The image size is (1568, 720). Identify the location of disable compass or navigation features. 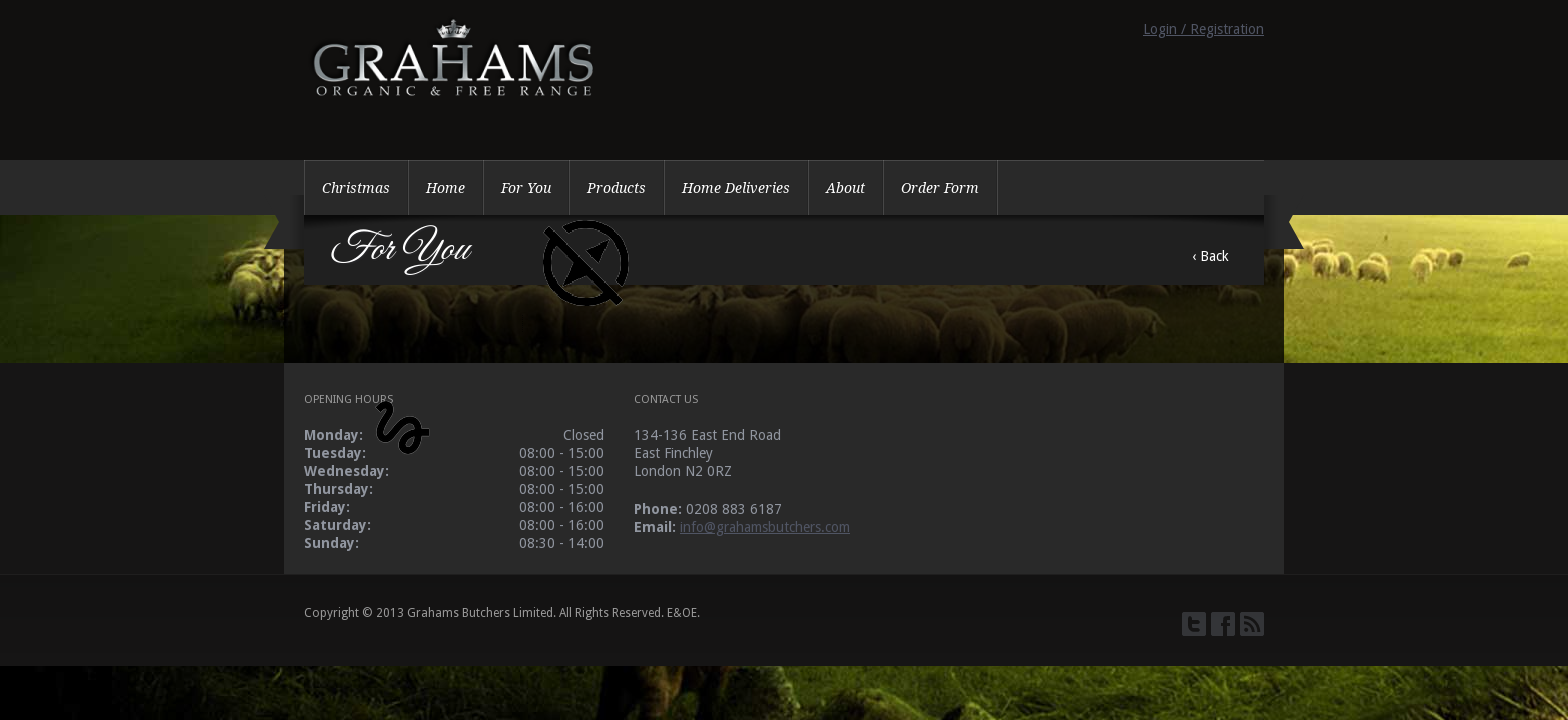
(586, 263).